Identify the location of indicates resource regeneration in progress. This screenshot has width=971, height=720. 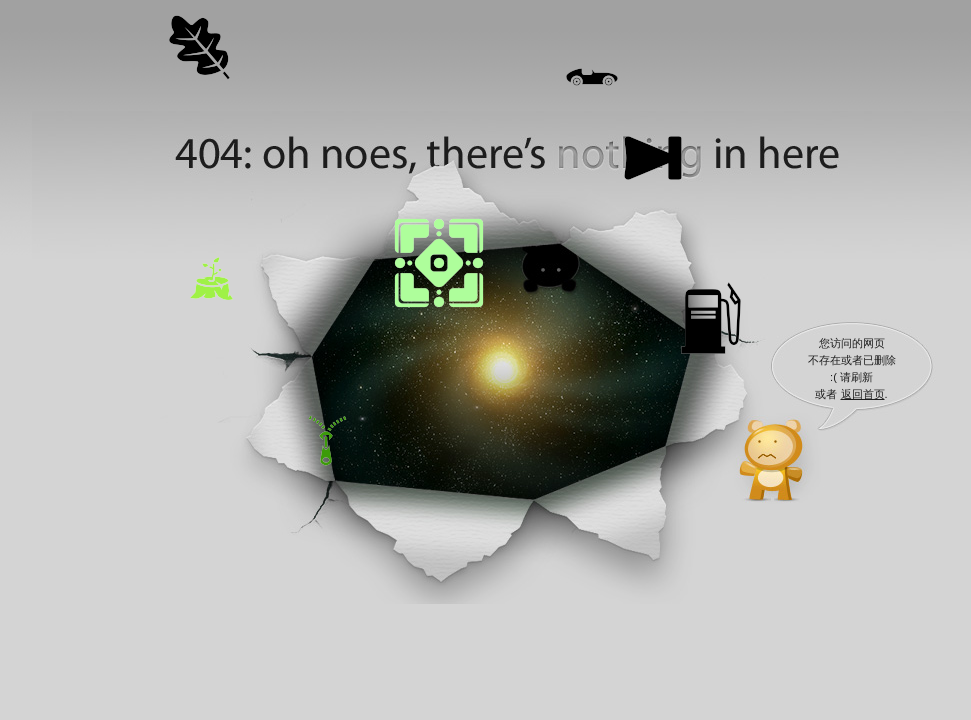
(211, 278).